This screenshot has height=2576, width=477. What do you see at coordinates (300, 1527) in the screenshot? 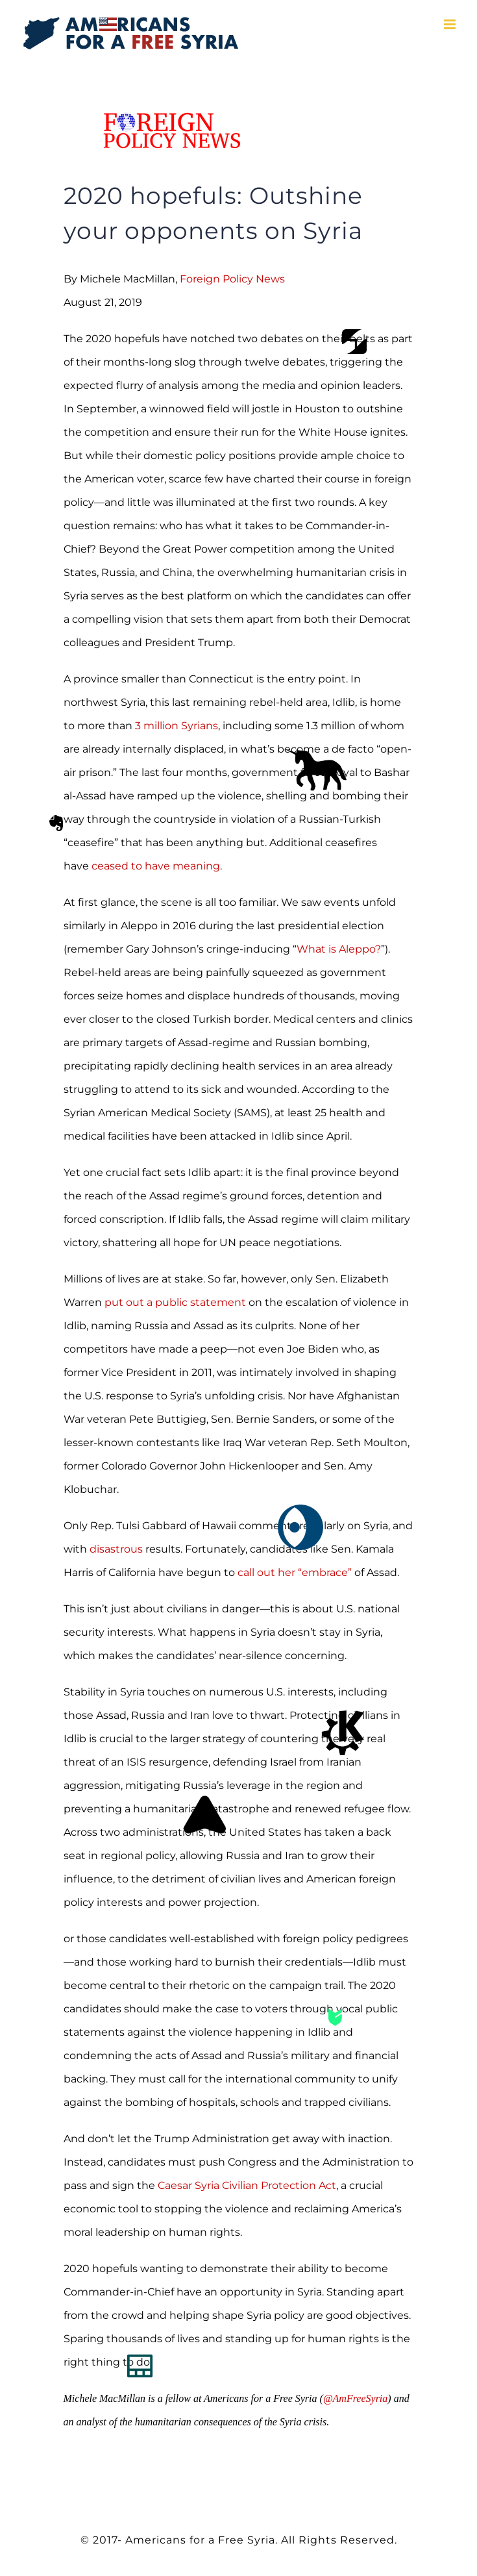
I see `icomoon icon font service logo` at bounding box center [300, 1527].